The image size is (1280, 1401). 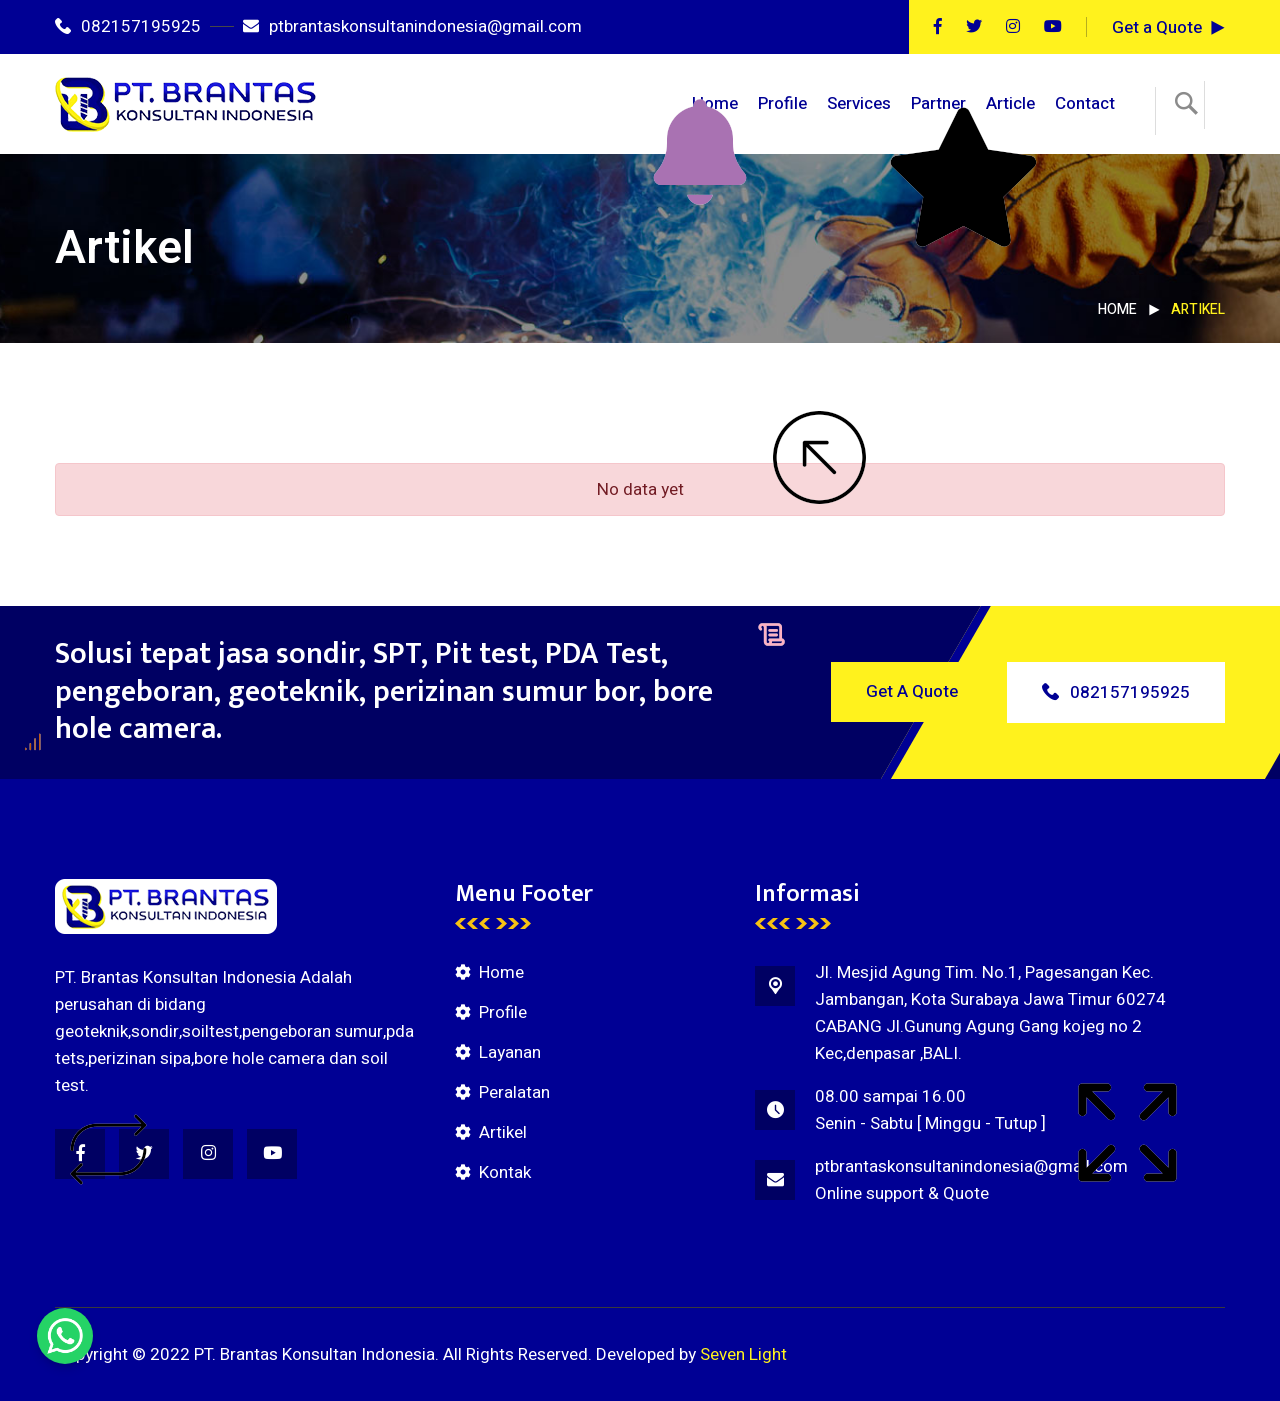 I want to click on navigate back to previous screen, so click(x=819, y=457).